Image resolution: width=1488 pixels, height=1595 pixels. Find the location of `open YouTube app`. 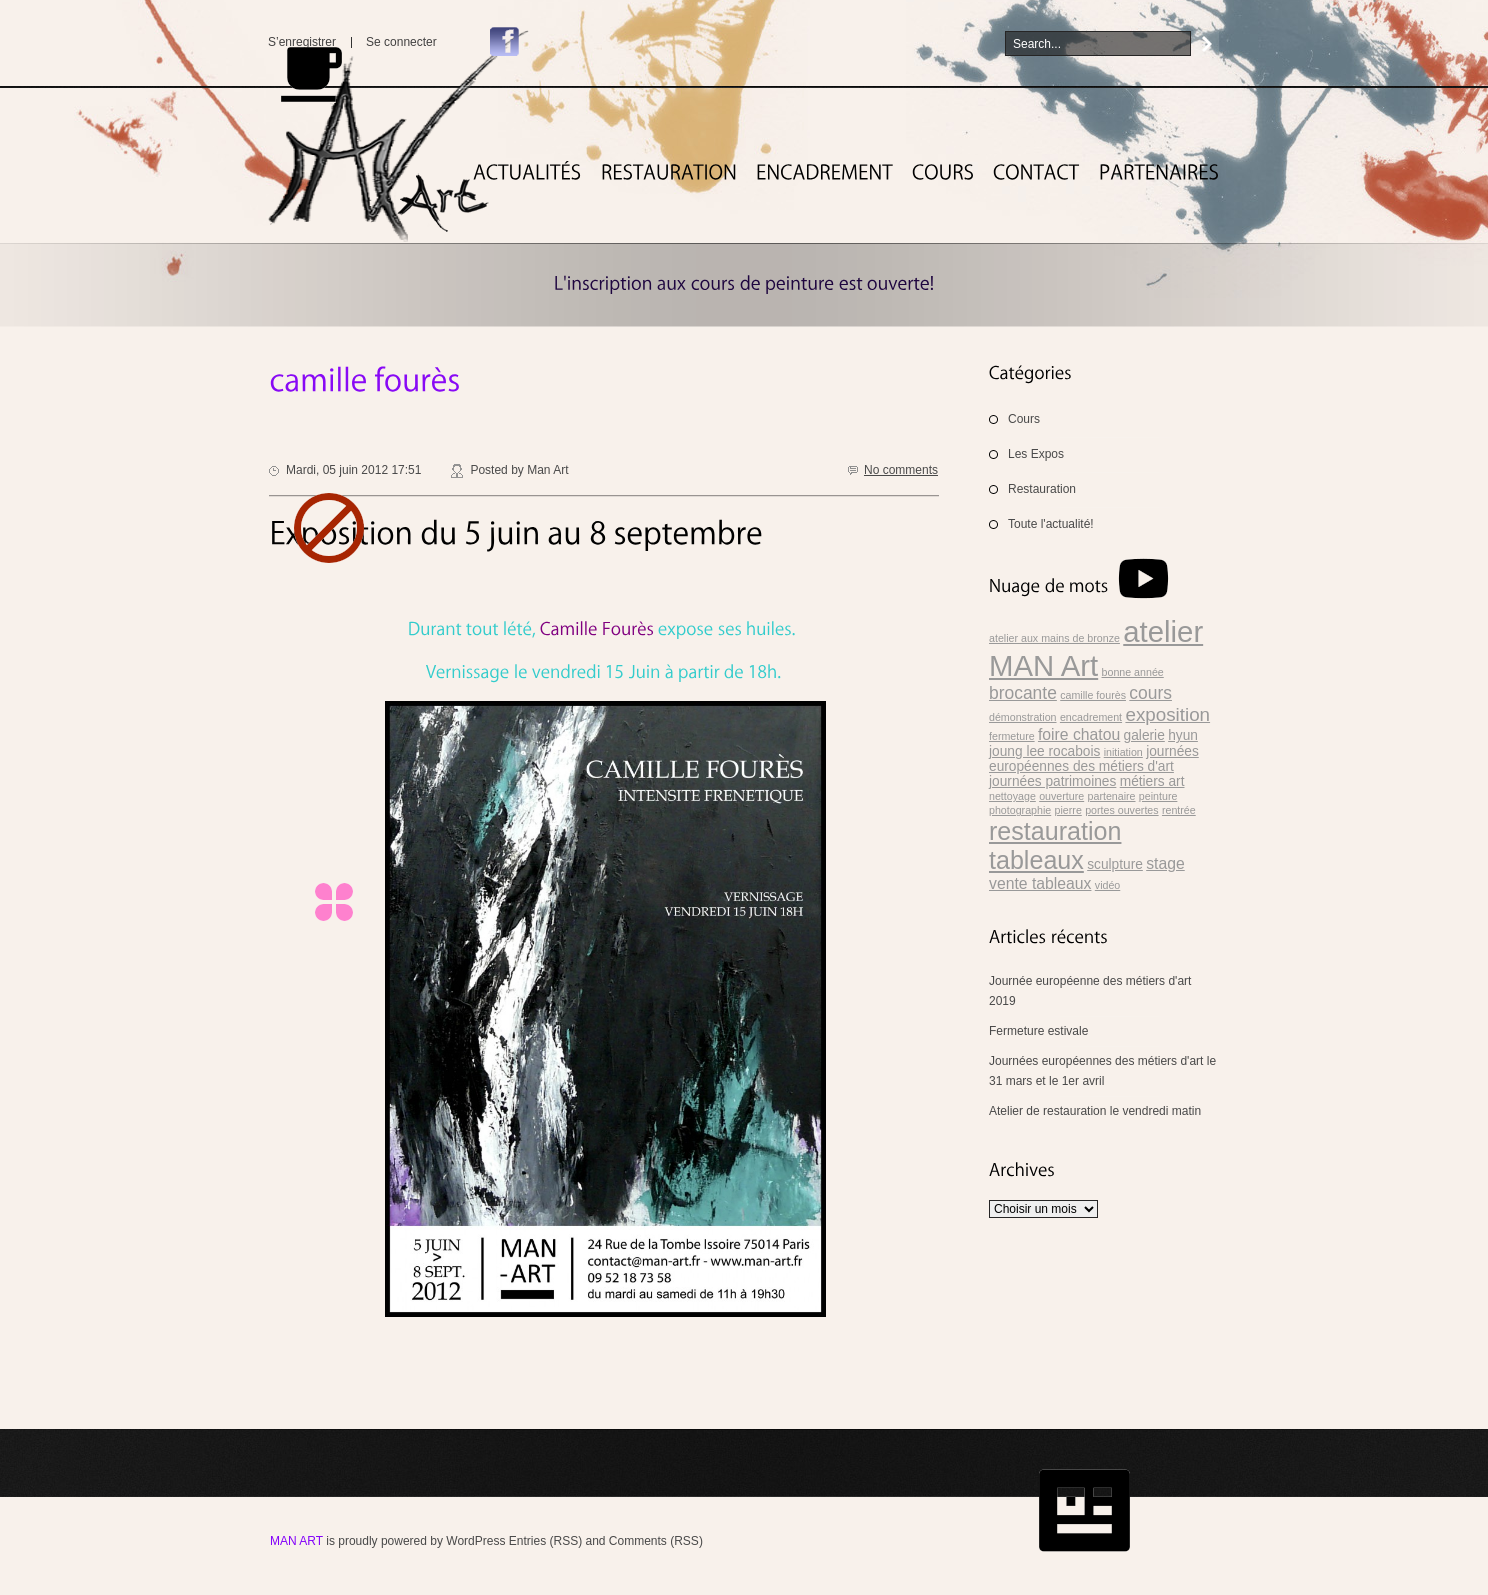

open YouTube app is located at coordinates (1143, 578).